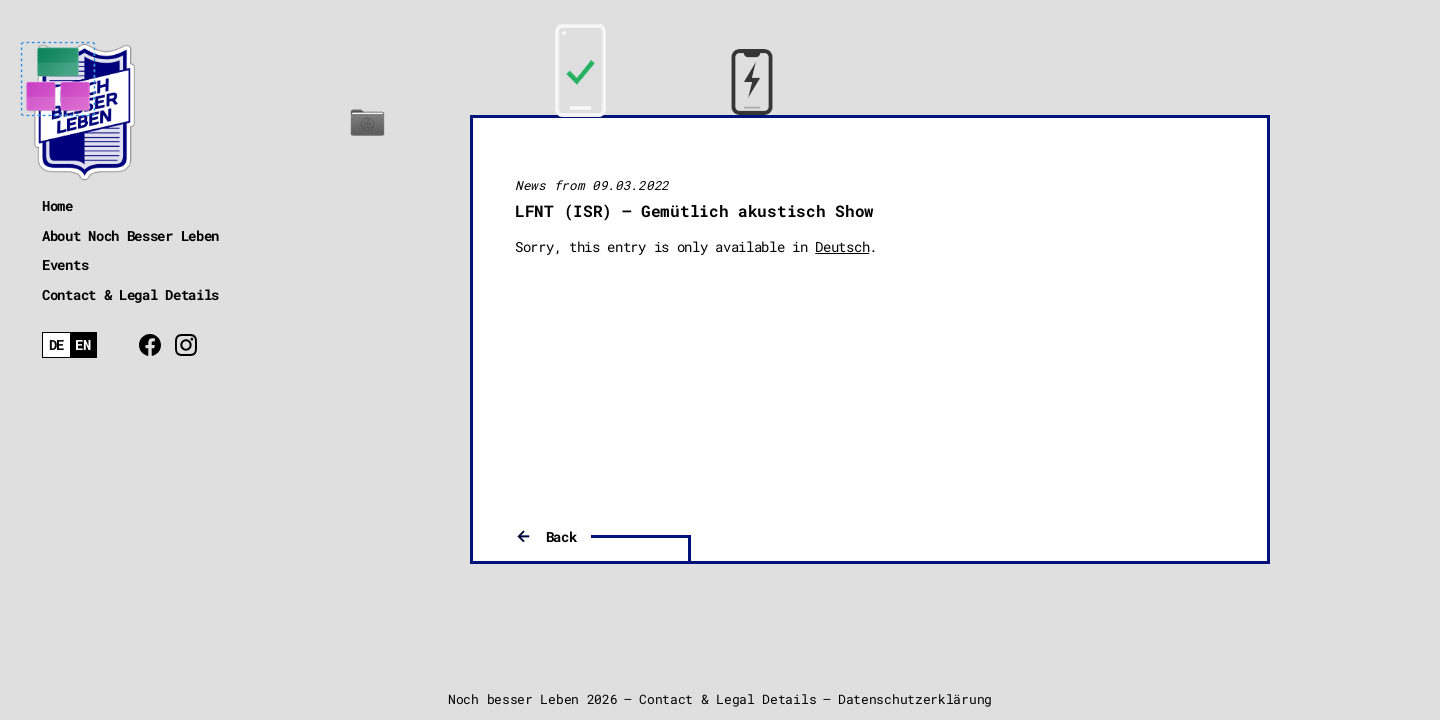  What do you see at coordinates (367, 122) in the screenshot?
I see `folder containing html or web files` at bounding box center [367, 122].